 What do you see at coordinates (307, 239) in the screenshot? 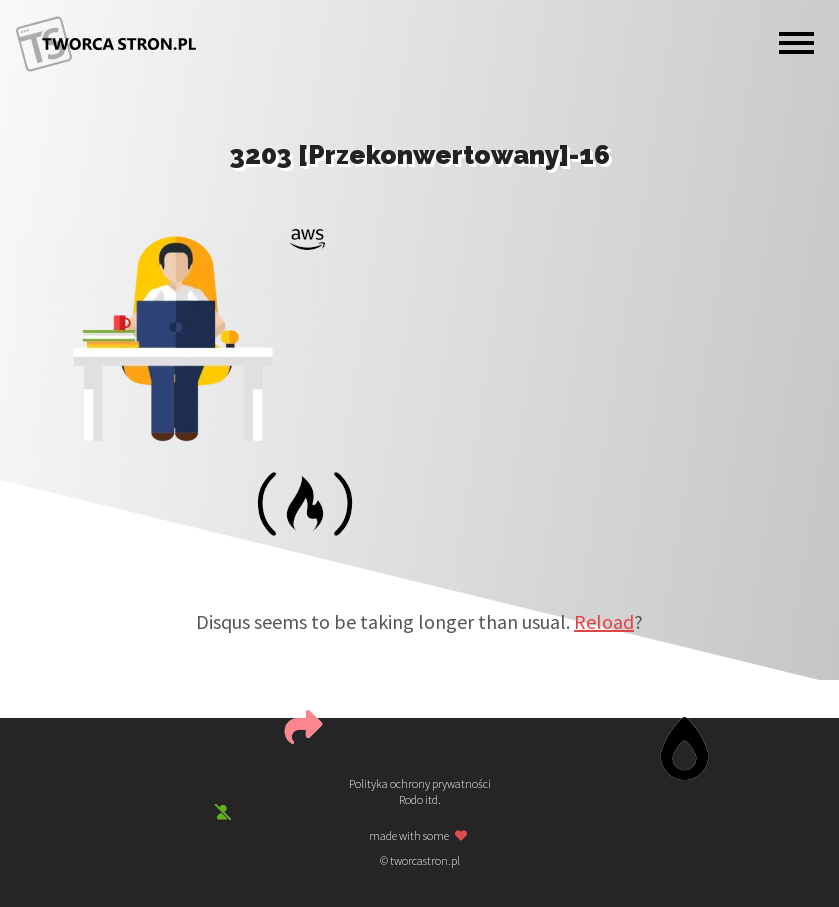
I see `amazon web services logo` at bounding box center [307, 239].